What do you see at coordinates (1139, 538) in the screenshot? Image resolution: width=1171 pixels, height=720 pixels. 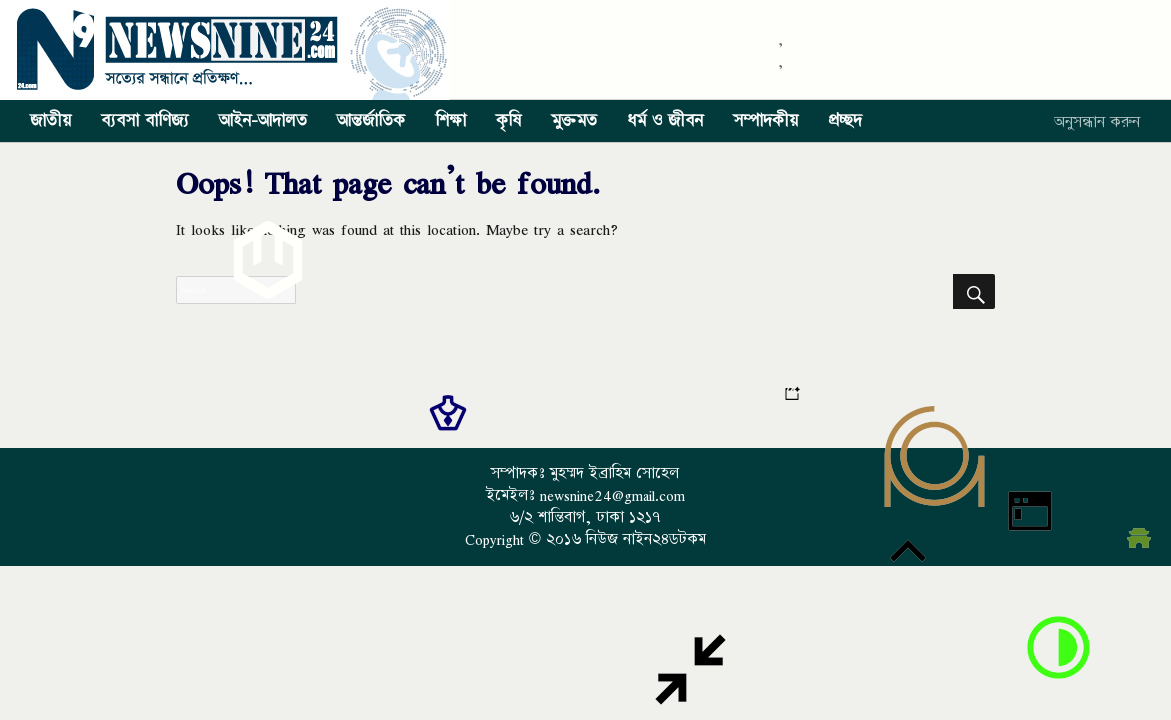 I see `access historical landmarks or monuments` at bounding box center [1139, 538].